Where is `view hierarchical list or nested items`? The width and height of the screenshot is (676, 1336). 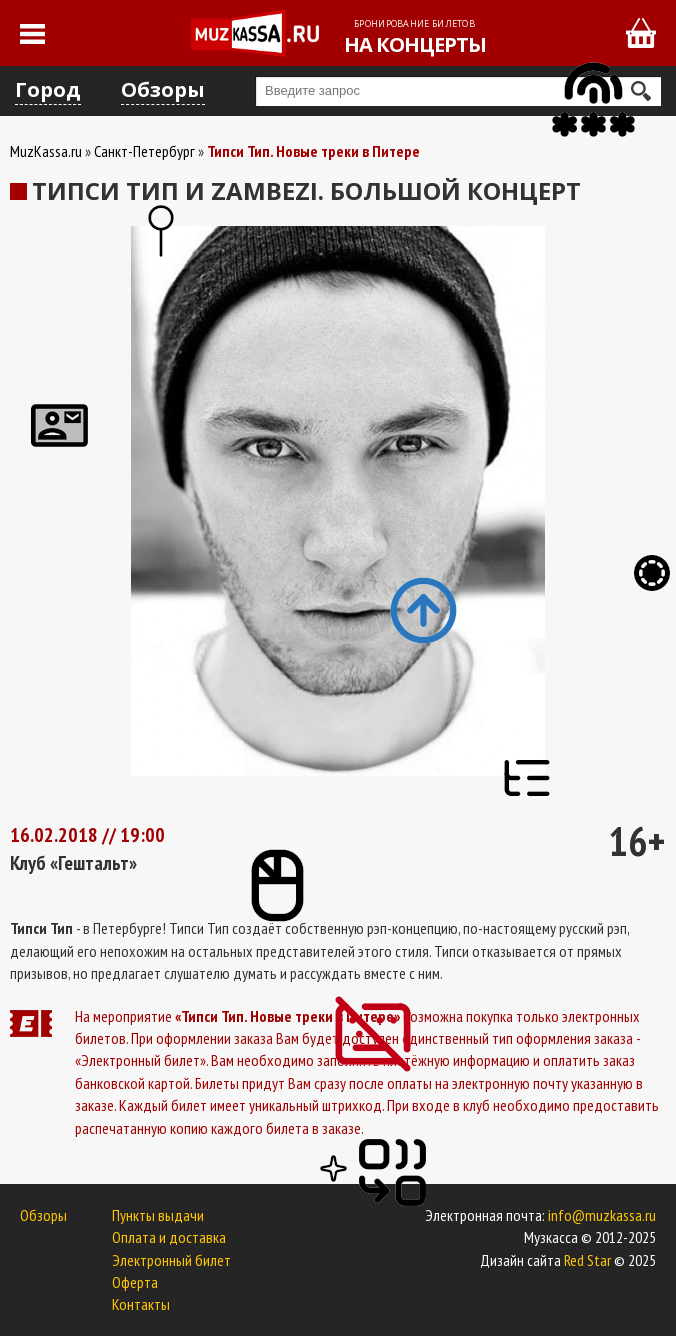
view hierarchical list or nested items is located at coordinates (527, 778).